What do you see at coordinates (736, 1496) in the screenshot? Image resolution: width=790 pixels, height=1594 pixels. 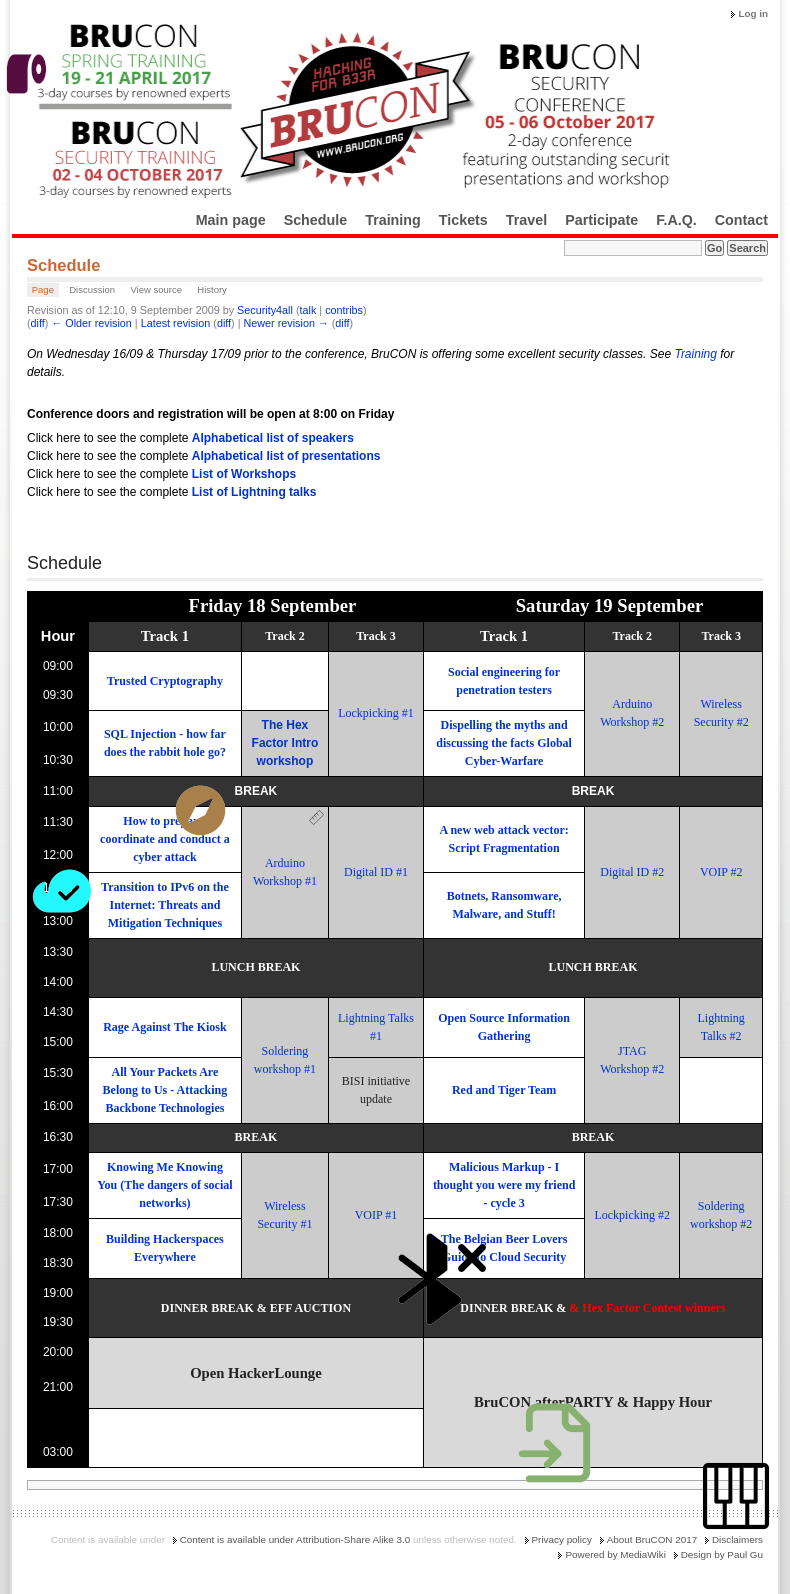 I see `open music or piano app` at bounding box center [736, 1496].